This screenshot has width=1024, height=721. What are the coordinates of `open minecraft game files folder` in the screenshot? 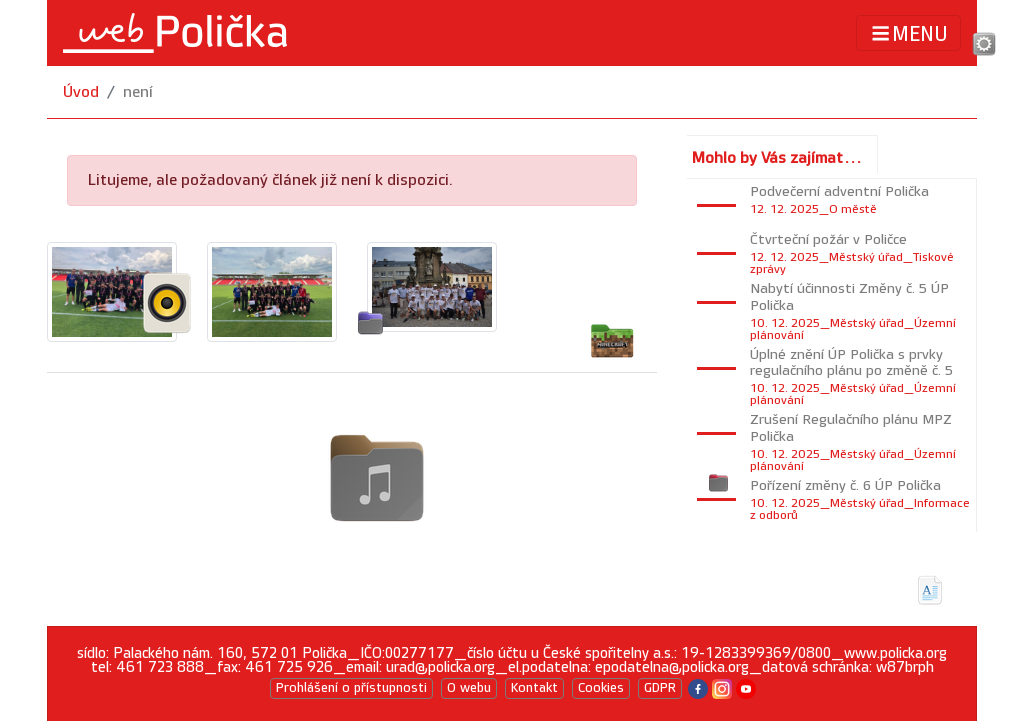 It's located at (612, 342).